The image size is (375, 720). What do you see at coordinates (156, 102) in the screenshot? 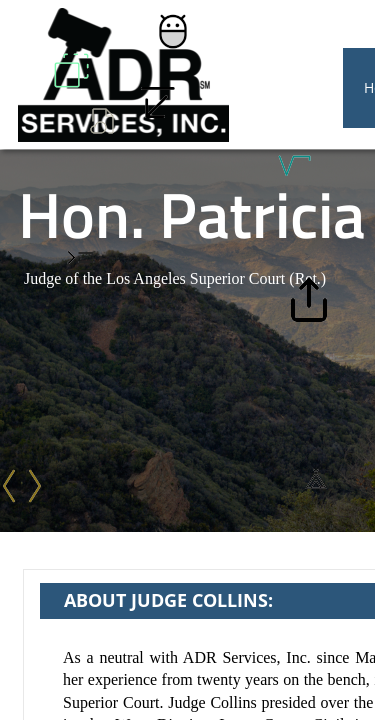
I see `move content to bottom-left corner` at bounding box center [156, 102].